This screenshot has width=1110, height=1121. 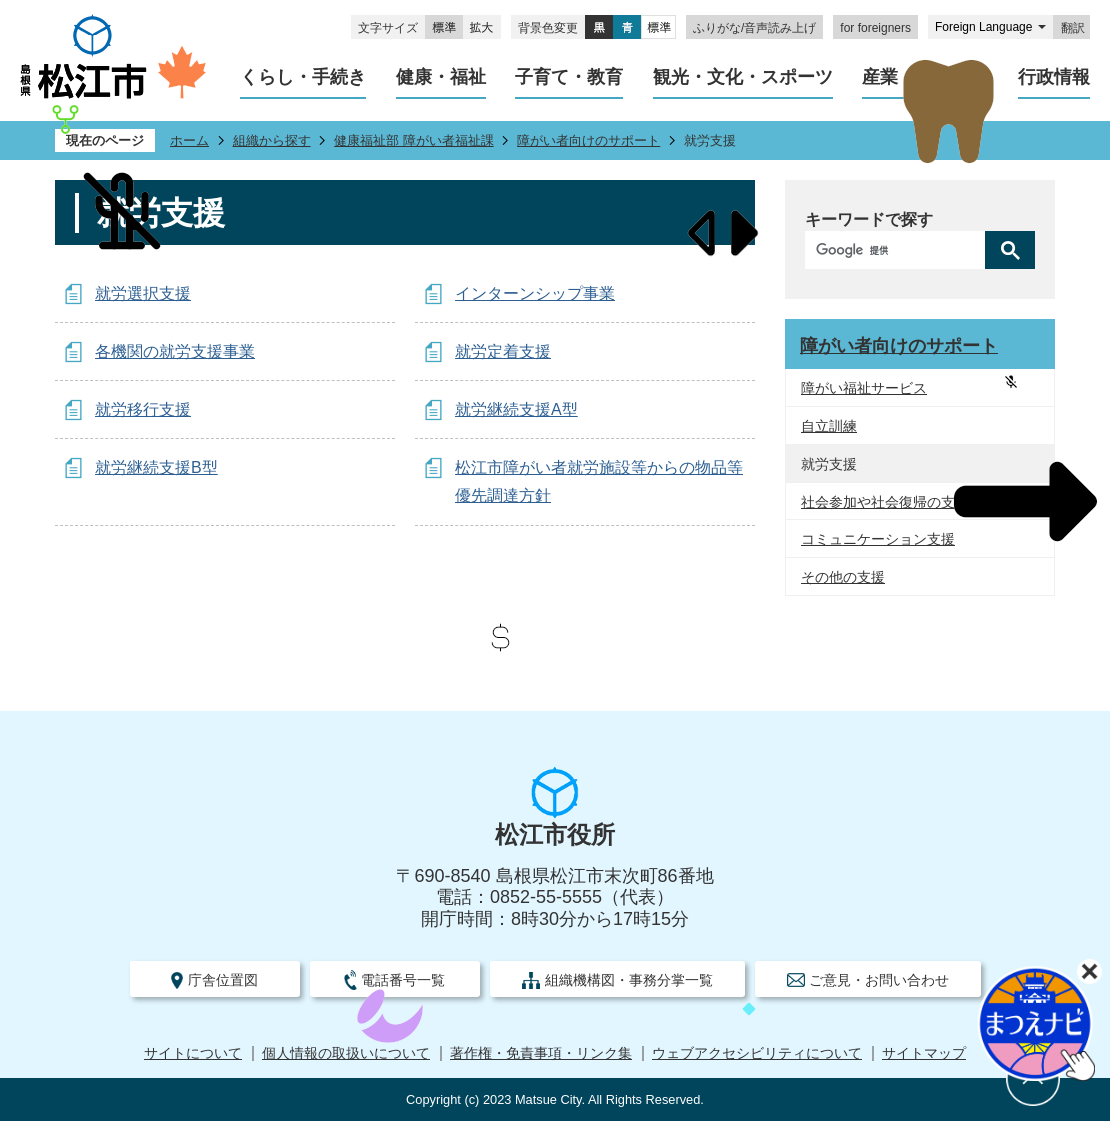 What do you see at coordinates (948, 111) in the screenshot?
I see `access dental or oral health information` at bounding box center [948, 111].